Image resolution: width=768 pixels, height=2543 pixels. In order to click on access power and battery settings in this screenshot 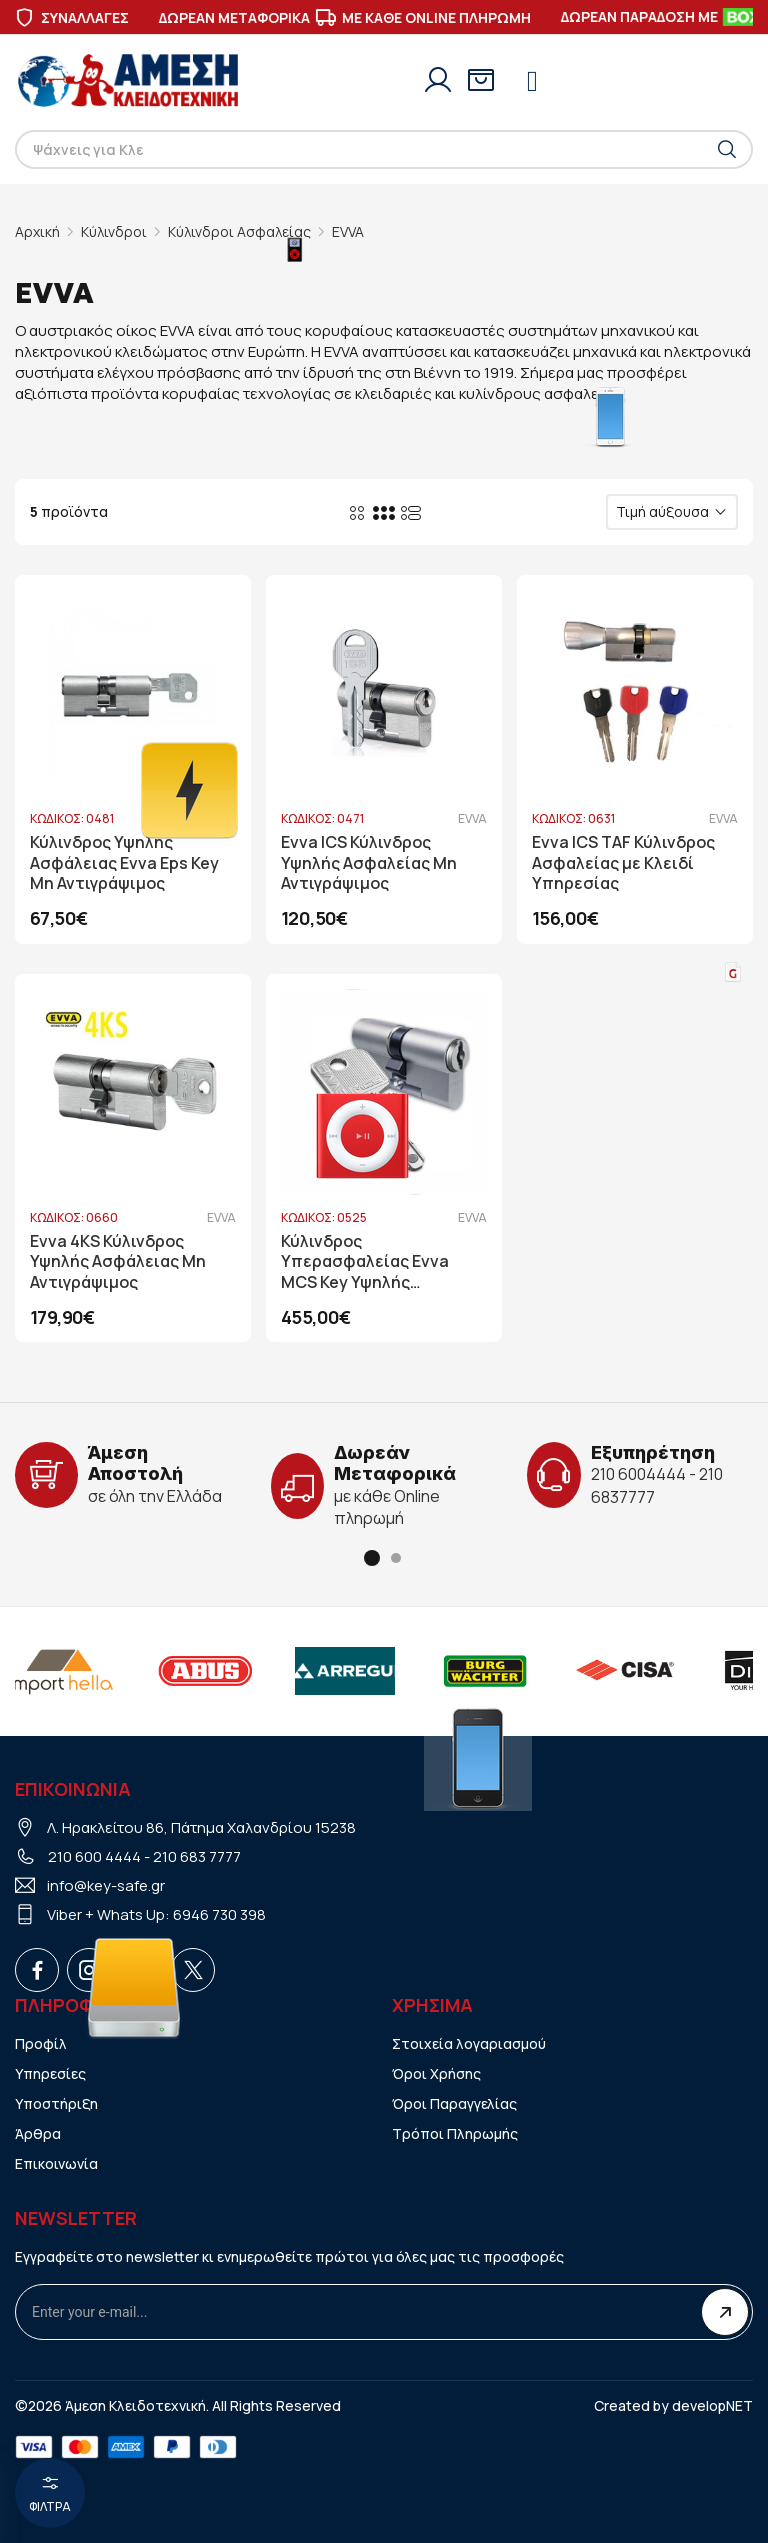, I will do `click(189, 790)`.